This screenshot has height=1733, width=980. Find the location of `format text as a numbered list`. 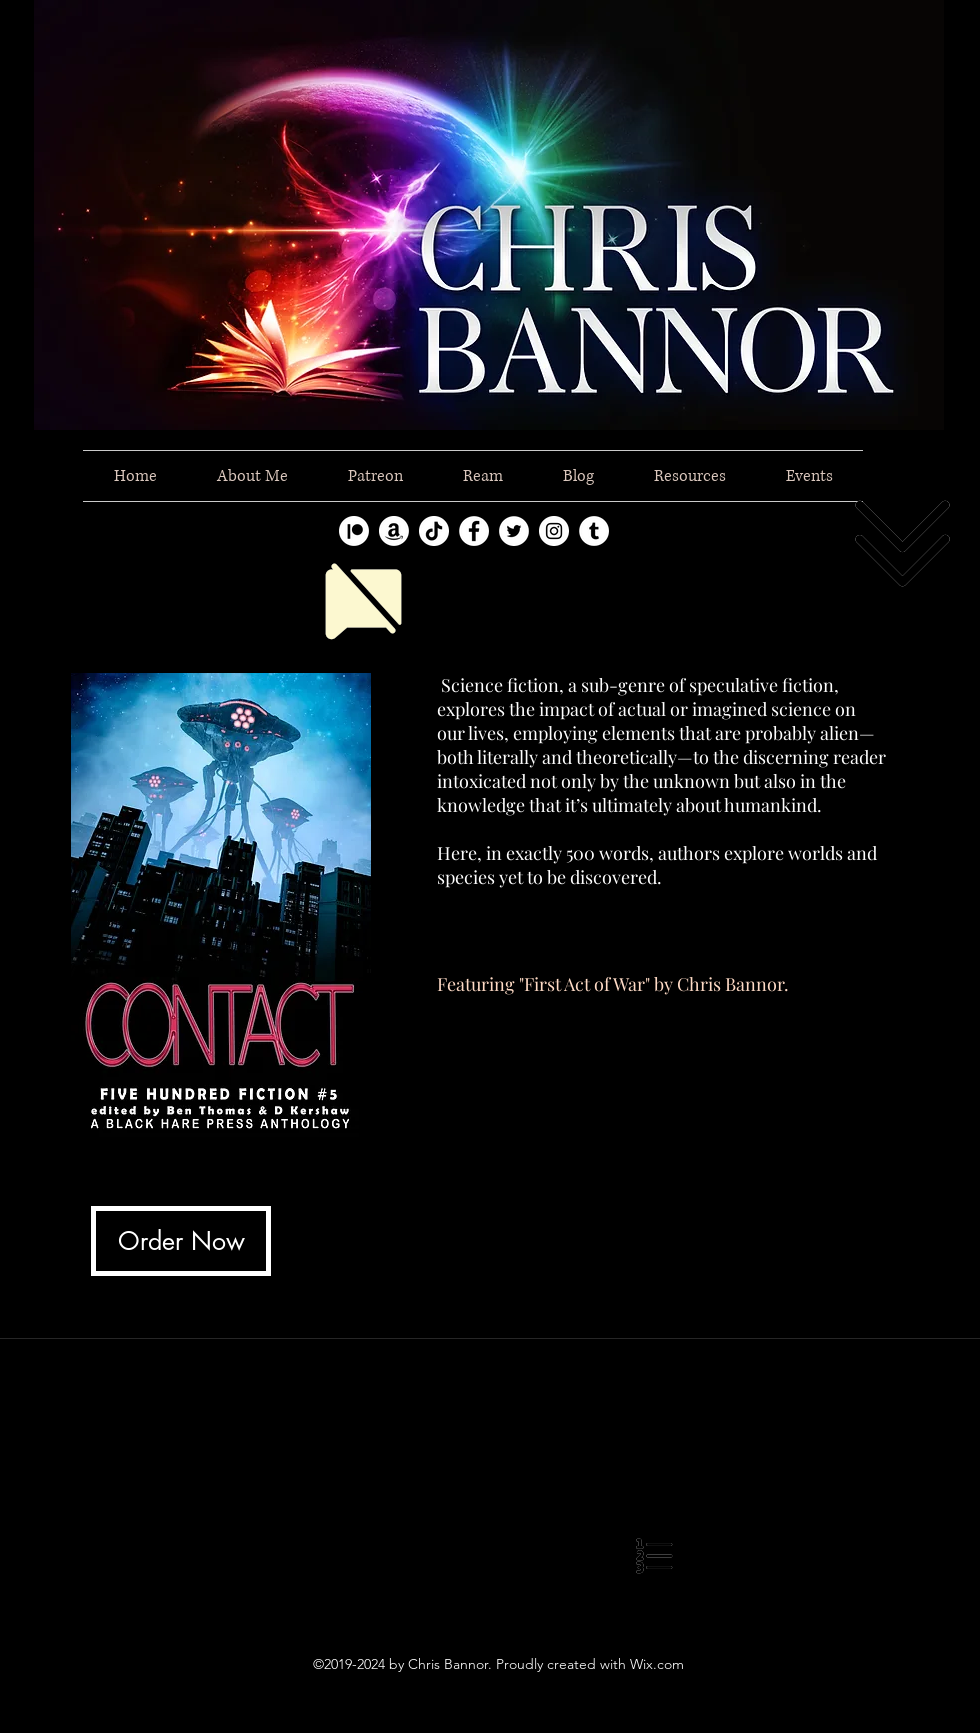

format text as a numbered list is located at coordinates (655, 1556).